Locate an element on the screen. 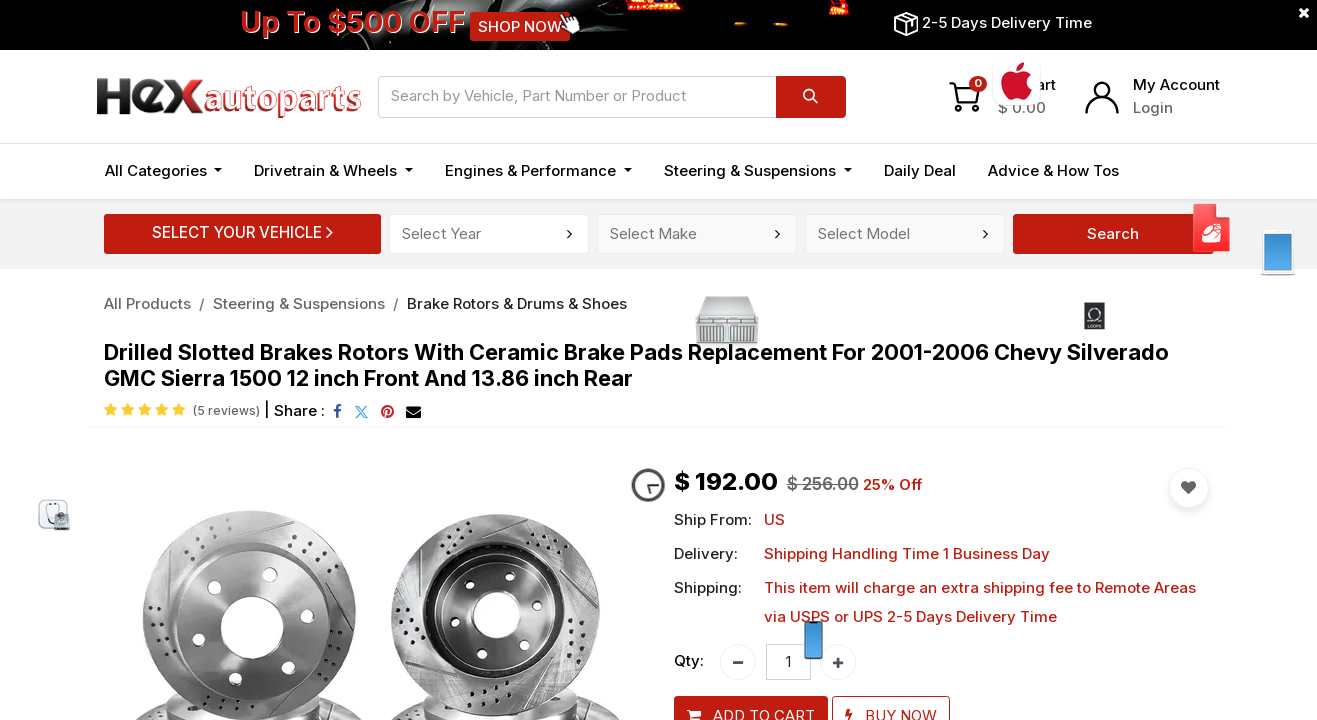 Image resolution: width=1317 pixels, height=720 pixels. manage Apple Loops storage in GarageBand is located at coordinates (1094, 316).